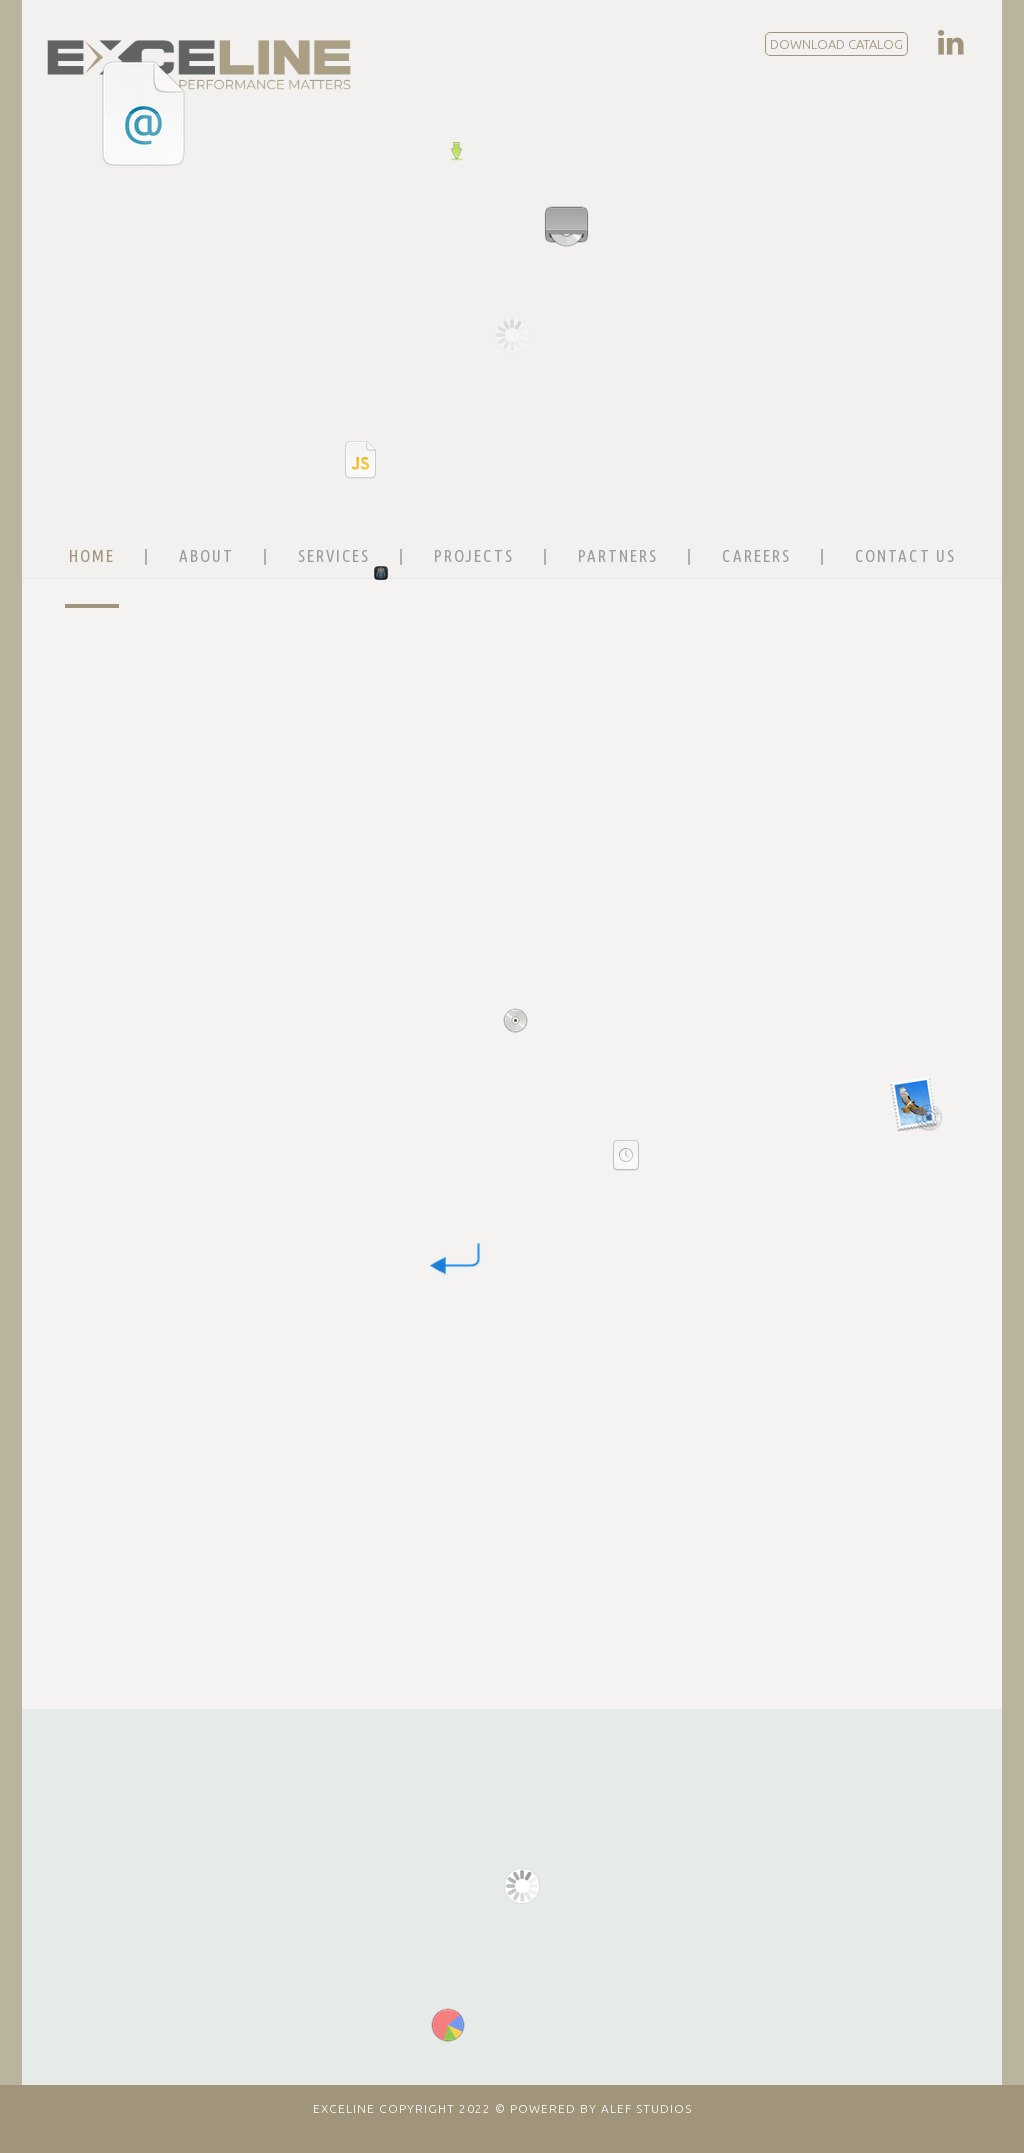 Image resolution: width=1024 pixels, height=2153 pixels. I want to click on open Preview app to view images and PDFs, so click(381, 573).